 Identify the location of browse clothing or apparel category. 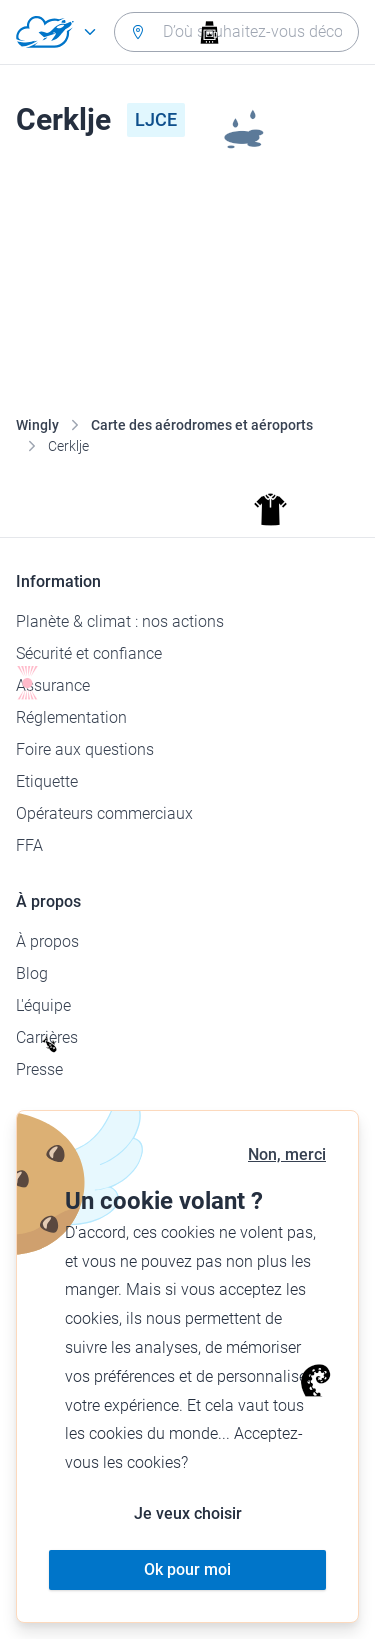
(270, 509).